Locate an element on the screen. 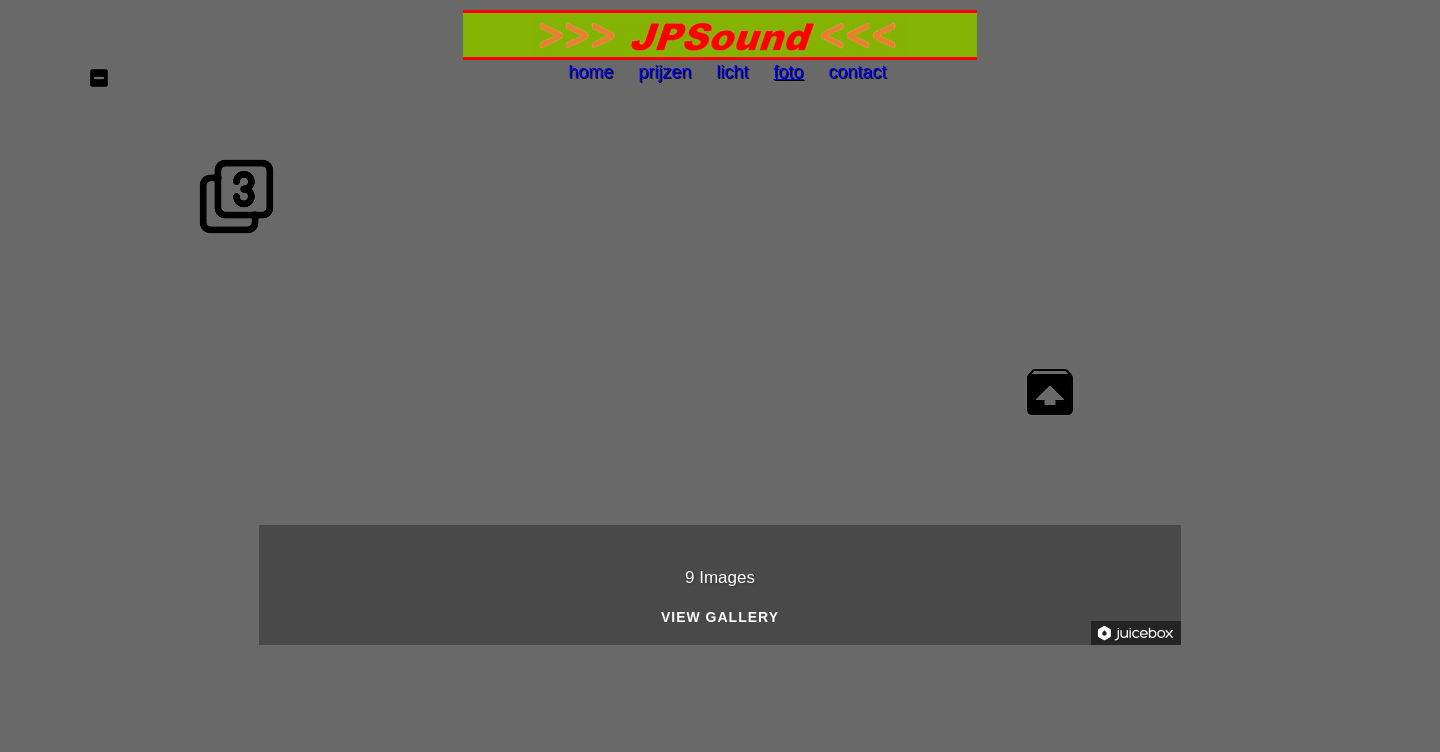 This screenshot has height=752, width=1440. indicates partial selection in a multi-select list is located at coordinates (99, 78).